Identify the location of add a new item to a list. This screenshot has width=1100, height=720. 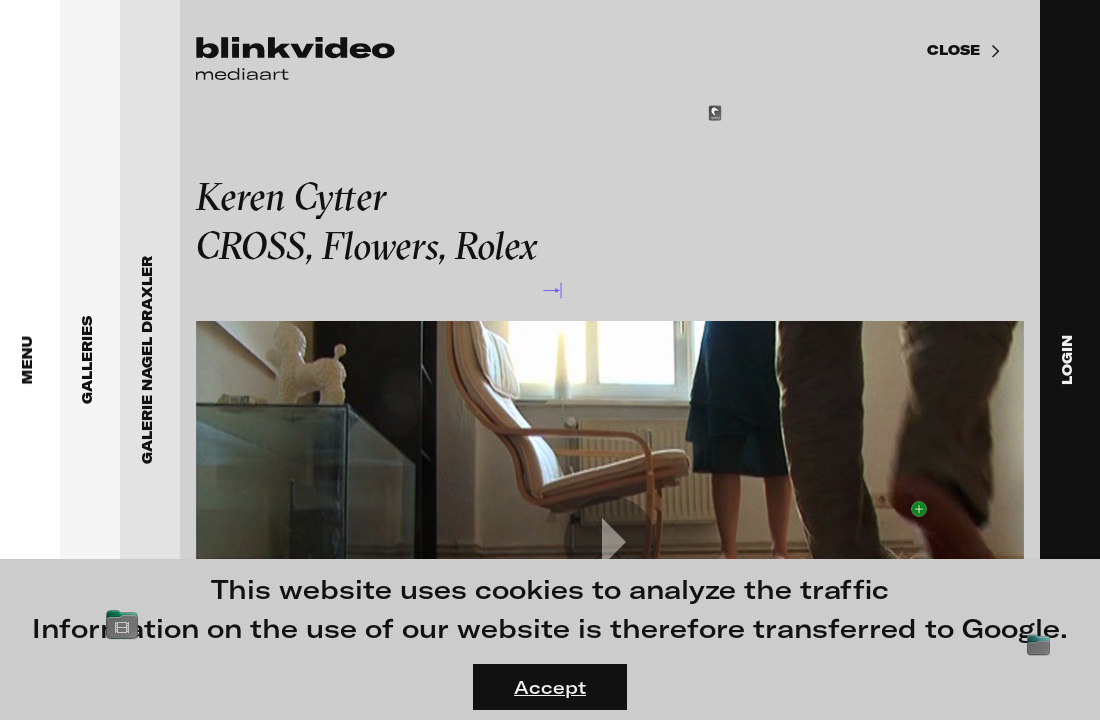
(919, 509).